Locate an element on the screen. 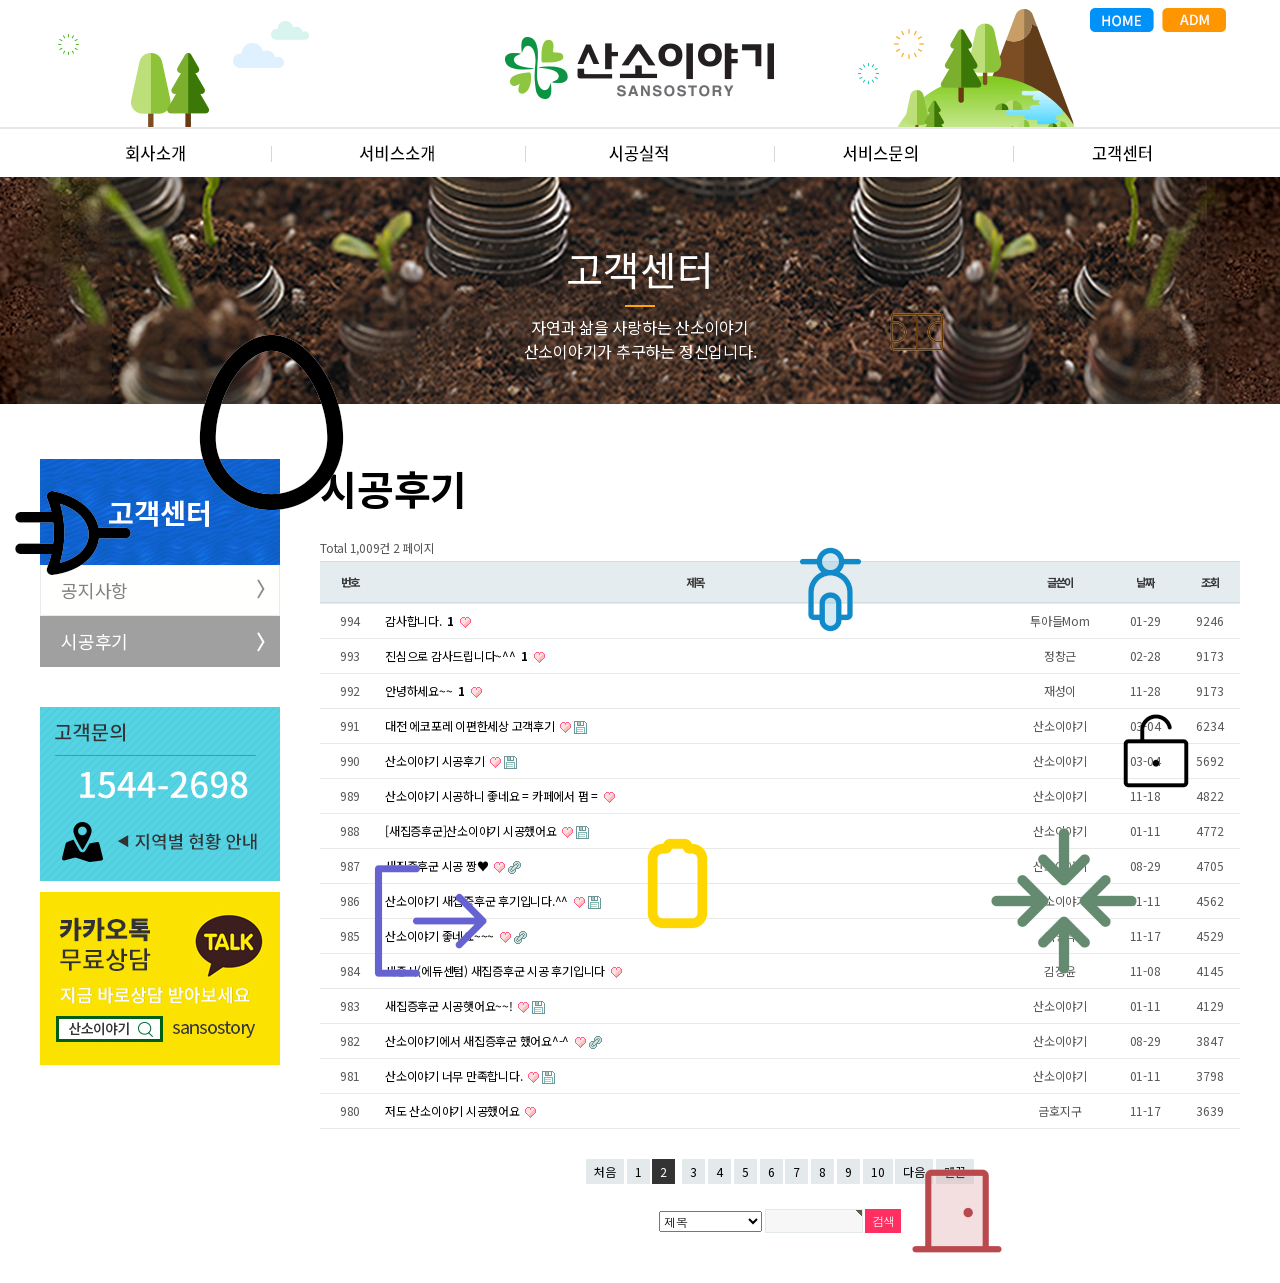  select moped or scooter delivery option is located at coordinates (830, 589).